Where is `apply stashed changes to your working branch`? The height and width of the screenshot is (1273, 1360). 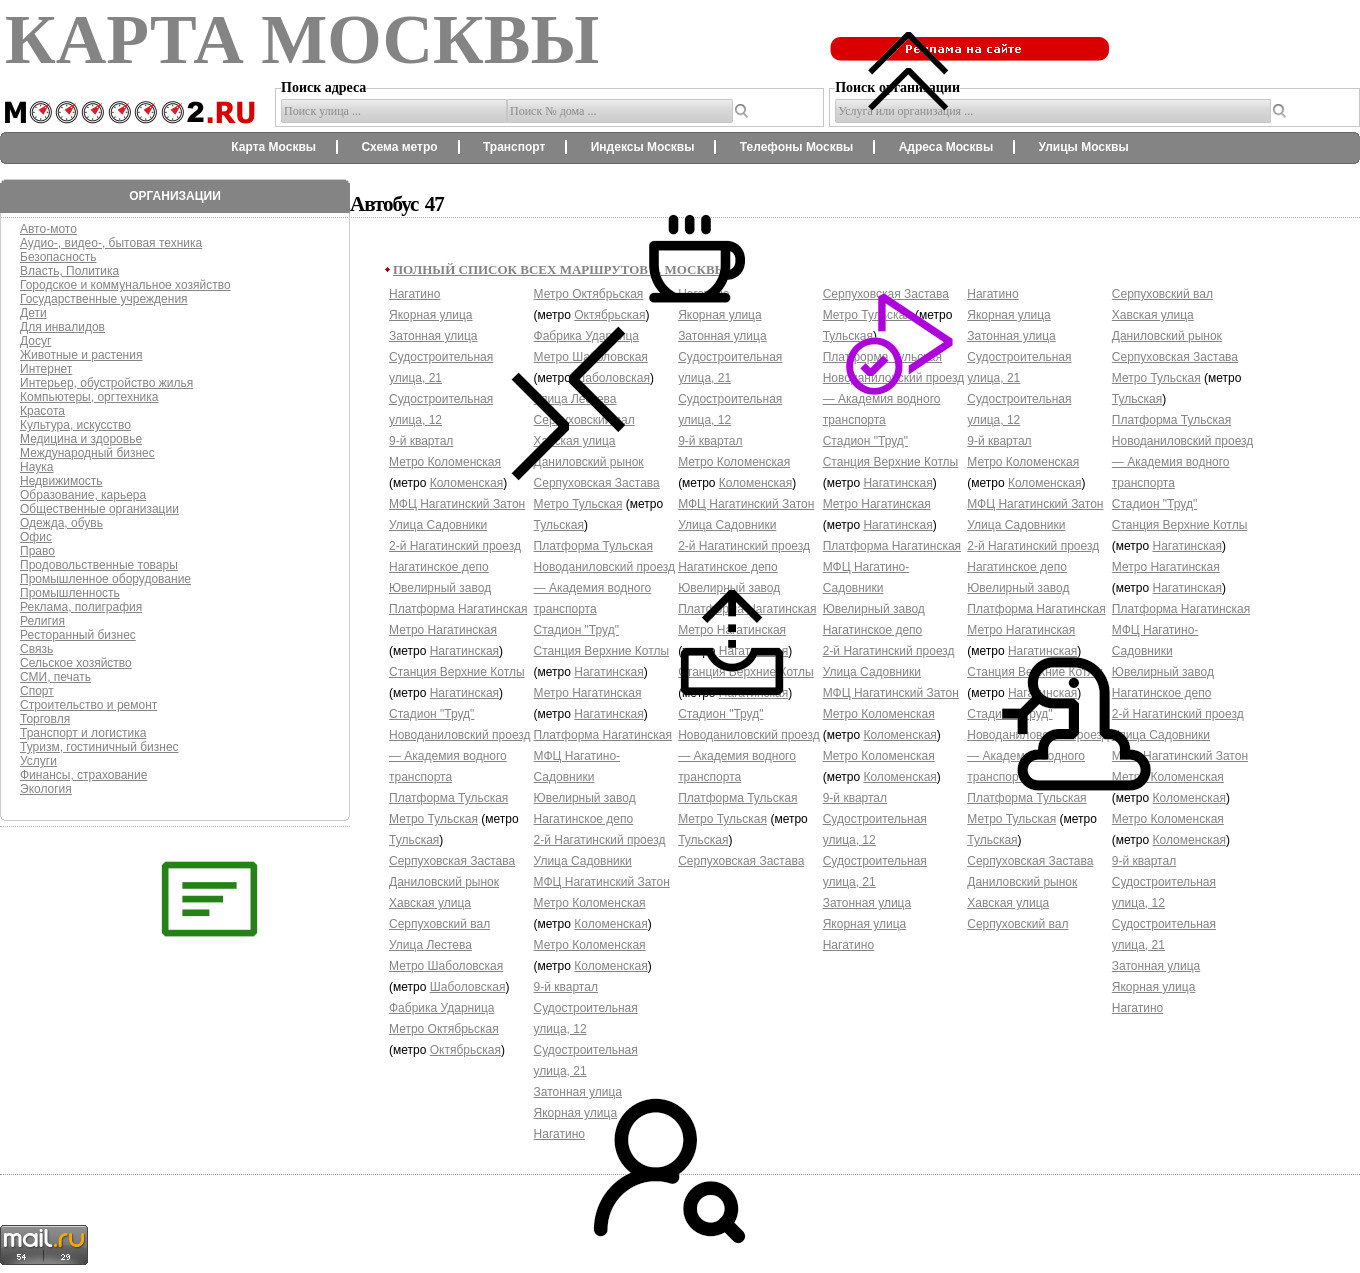
apply stashed changes to your working branch is located at coordinates (736, 640).